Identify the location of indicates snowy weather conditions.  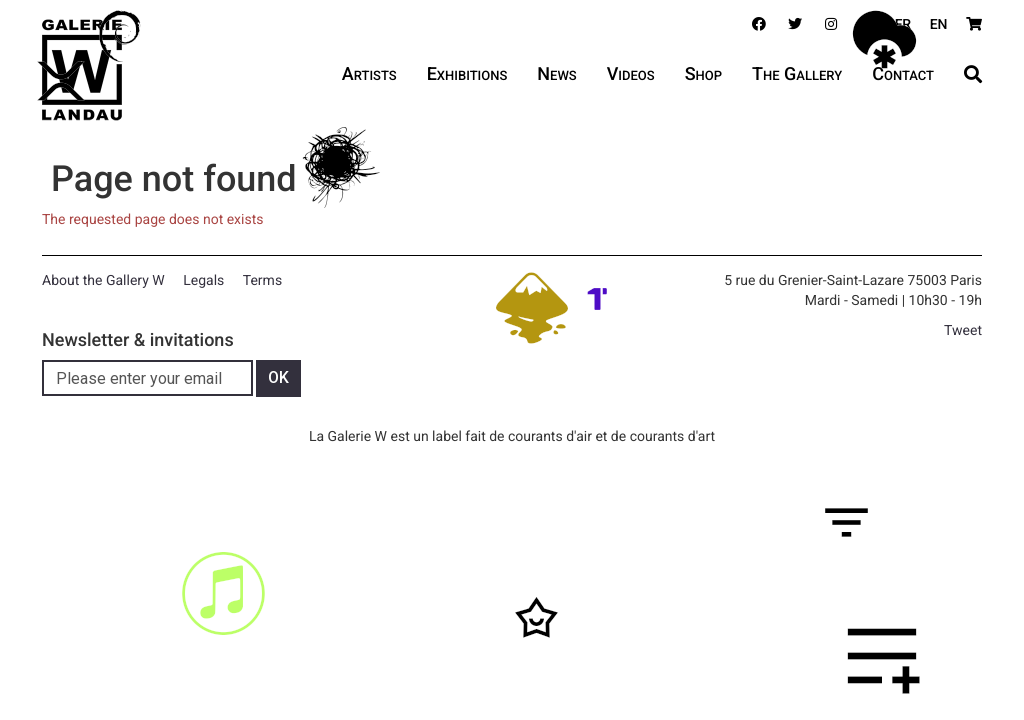
(884, 39).